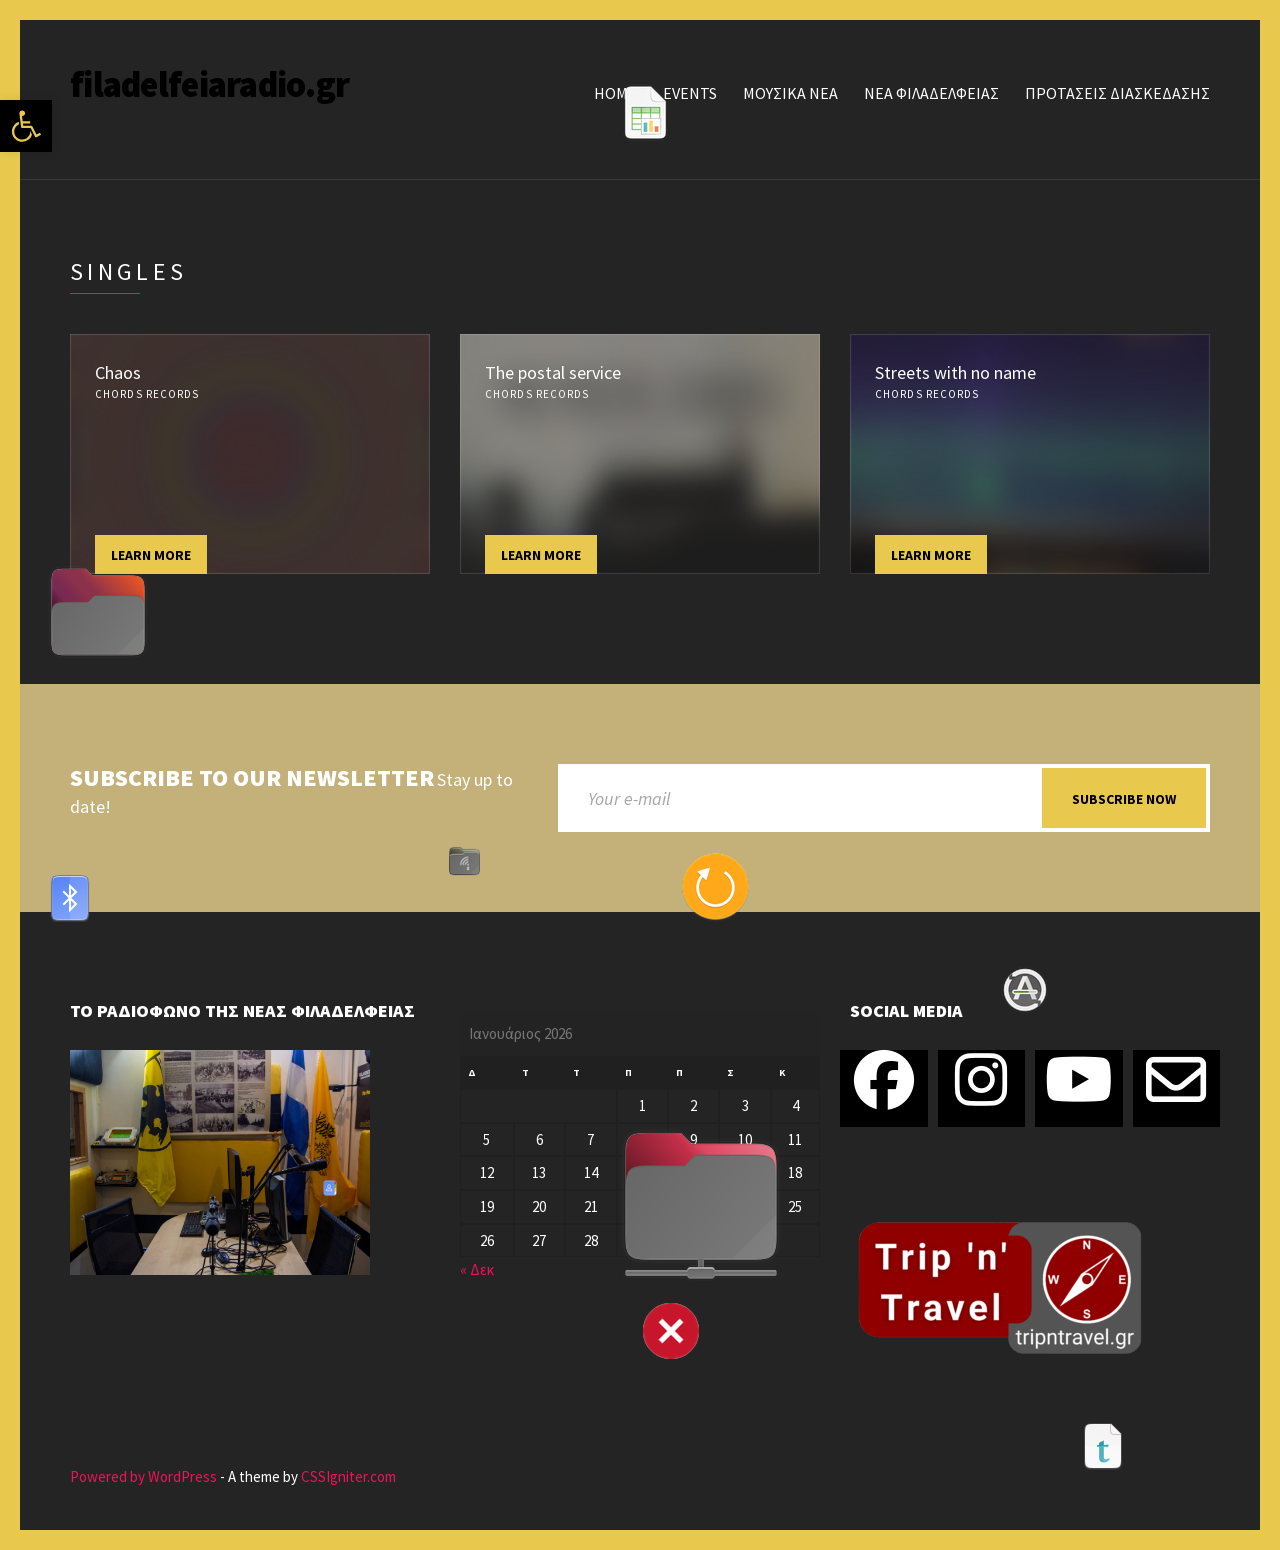  I want to click on close the current window or dialog, so click(671, 1331).